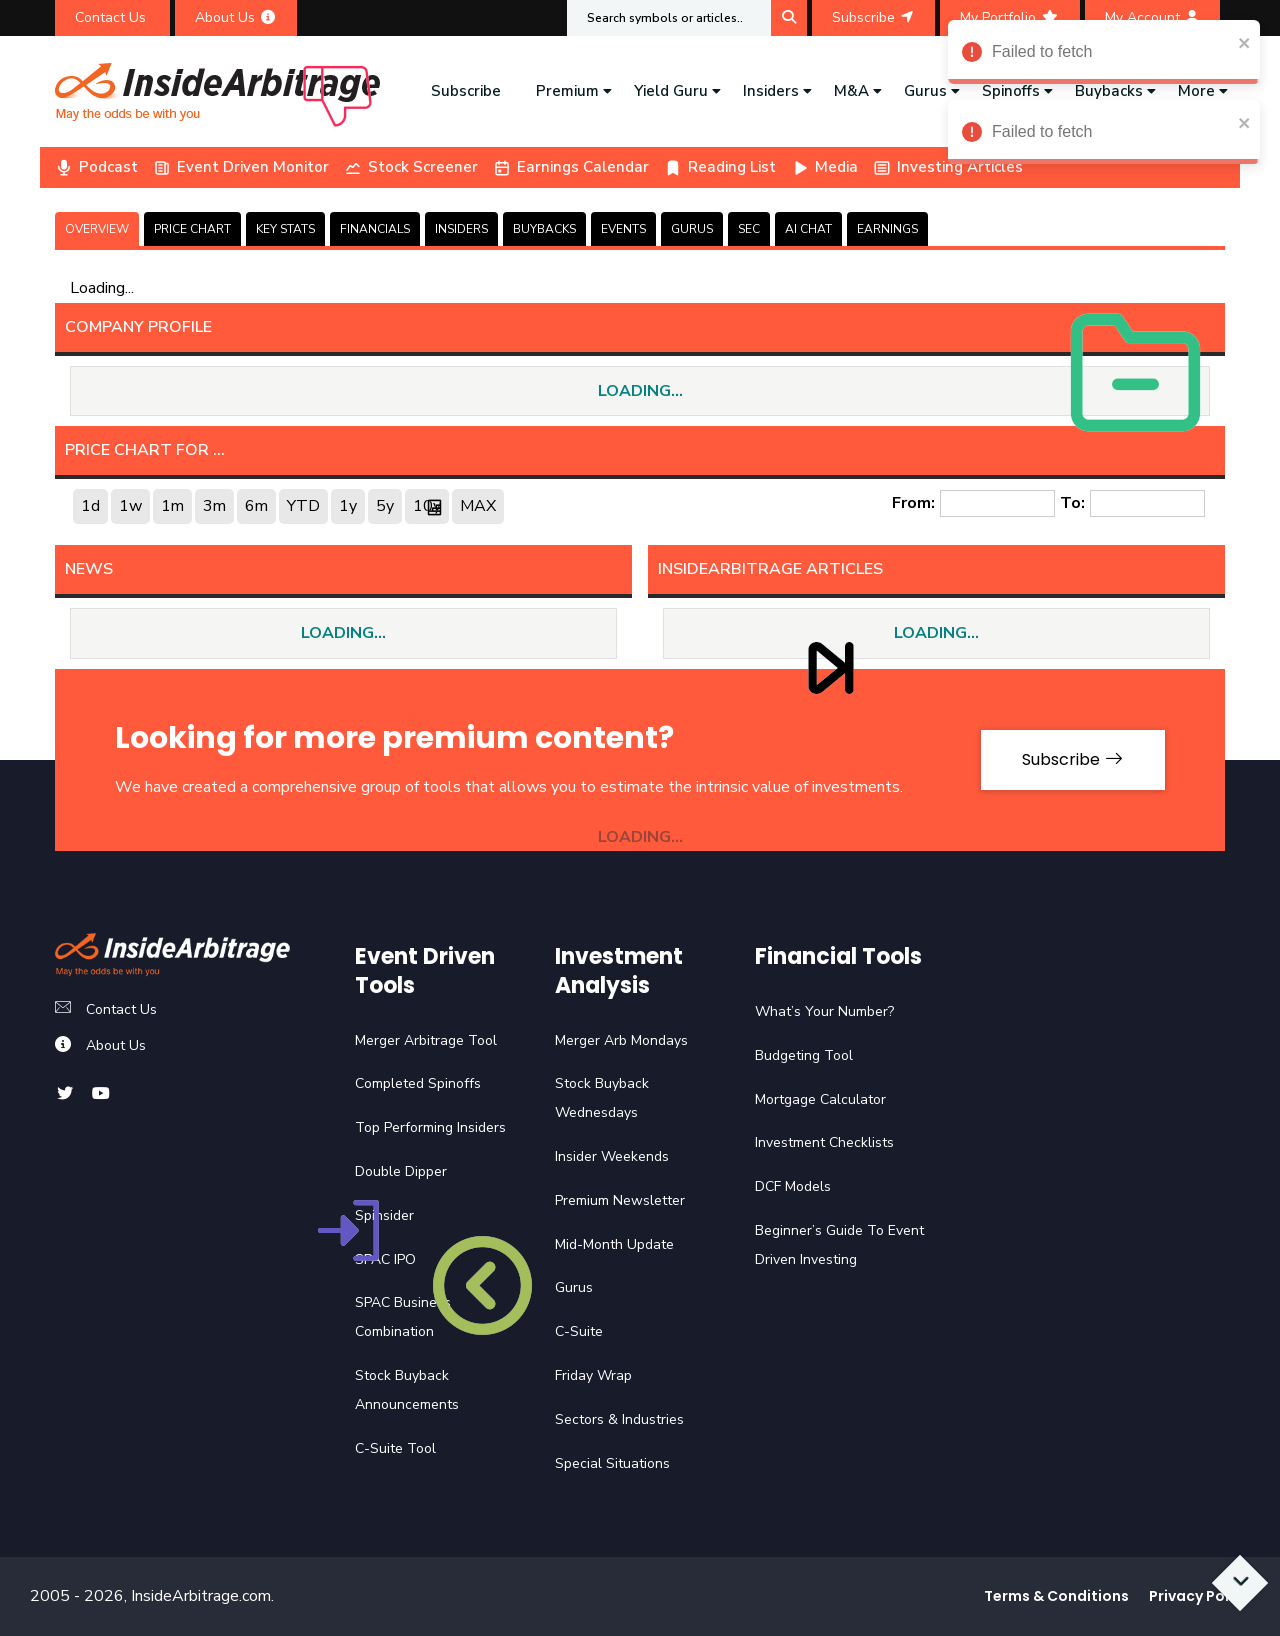 This screenshot has height=1636, width=1280. Describe the element at coordinates (337, 92) in the screenshot. I see `dislike or downvote content` at that location.